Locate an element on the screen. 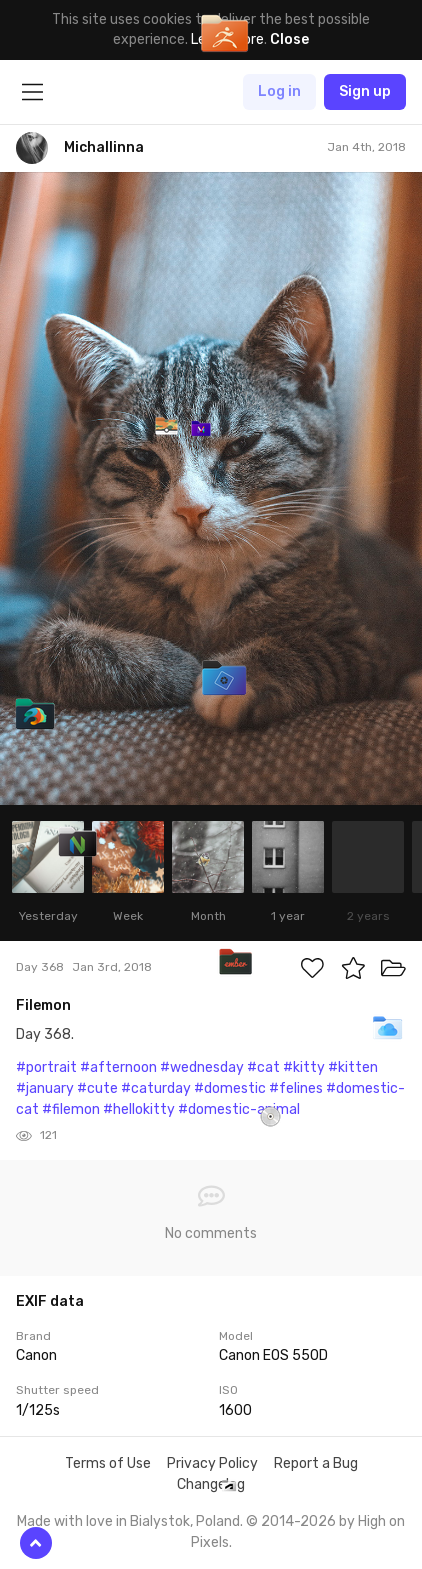 This screenshot has width=422, height=1569. open neovim configuration folder is located at coordinates (77, 842).